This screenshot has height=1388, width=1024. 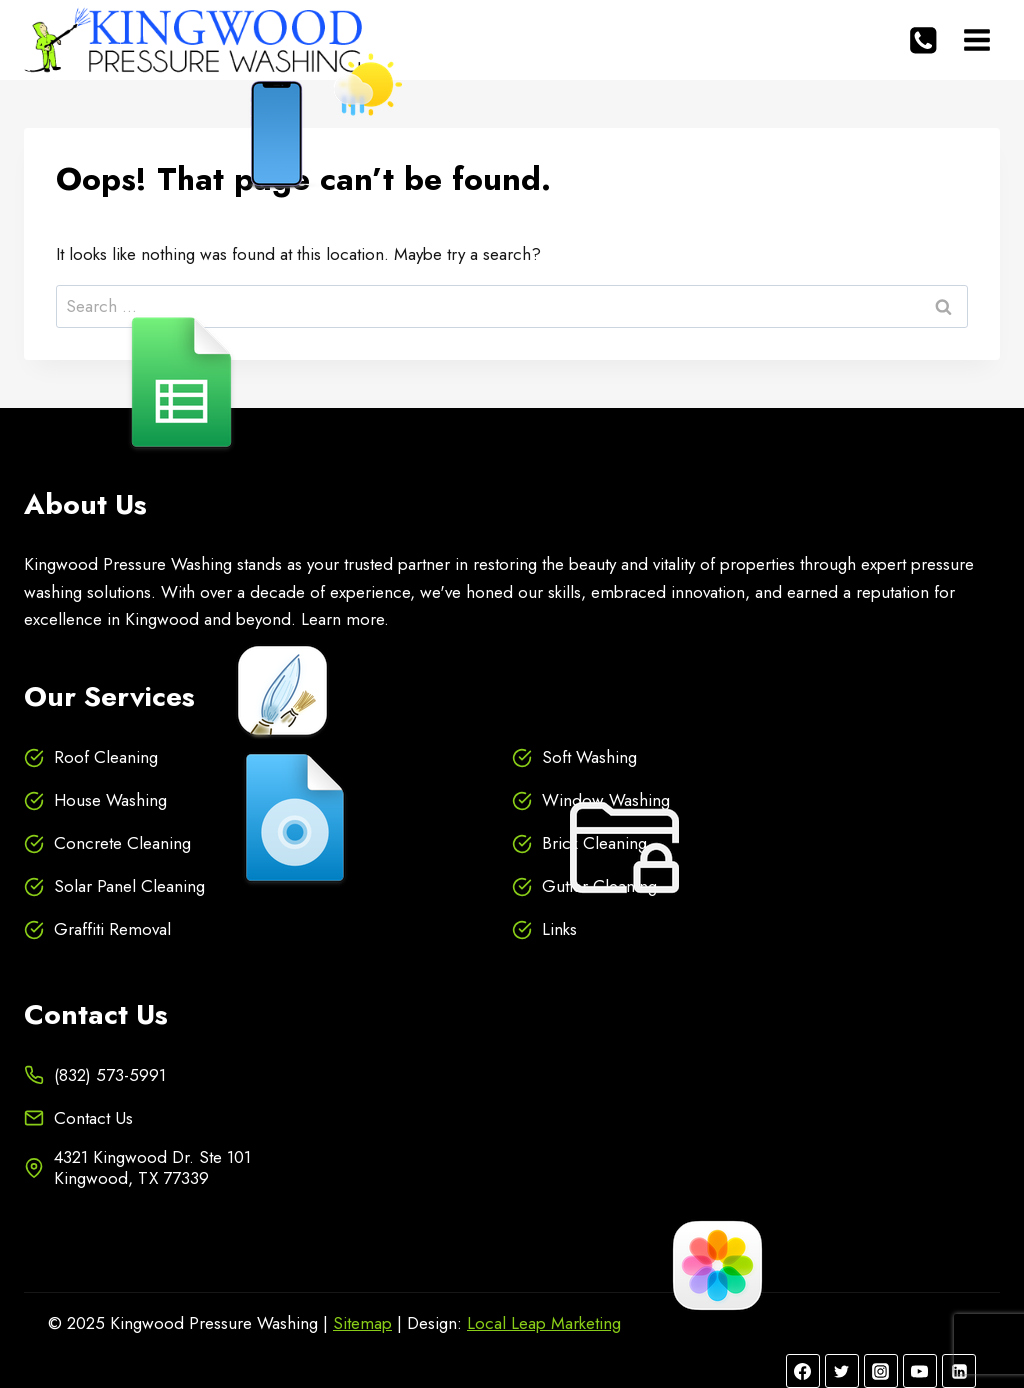 What do you see at coordinates (295, 820) in the screenshot?
I see `an ovf virtual machine configuration file` at bounding box center [295, 820].